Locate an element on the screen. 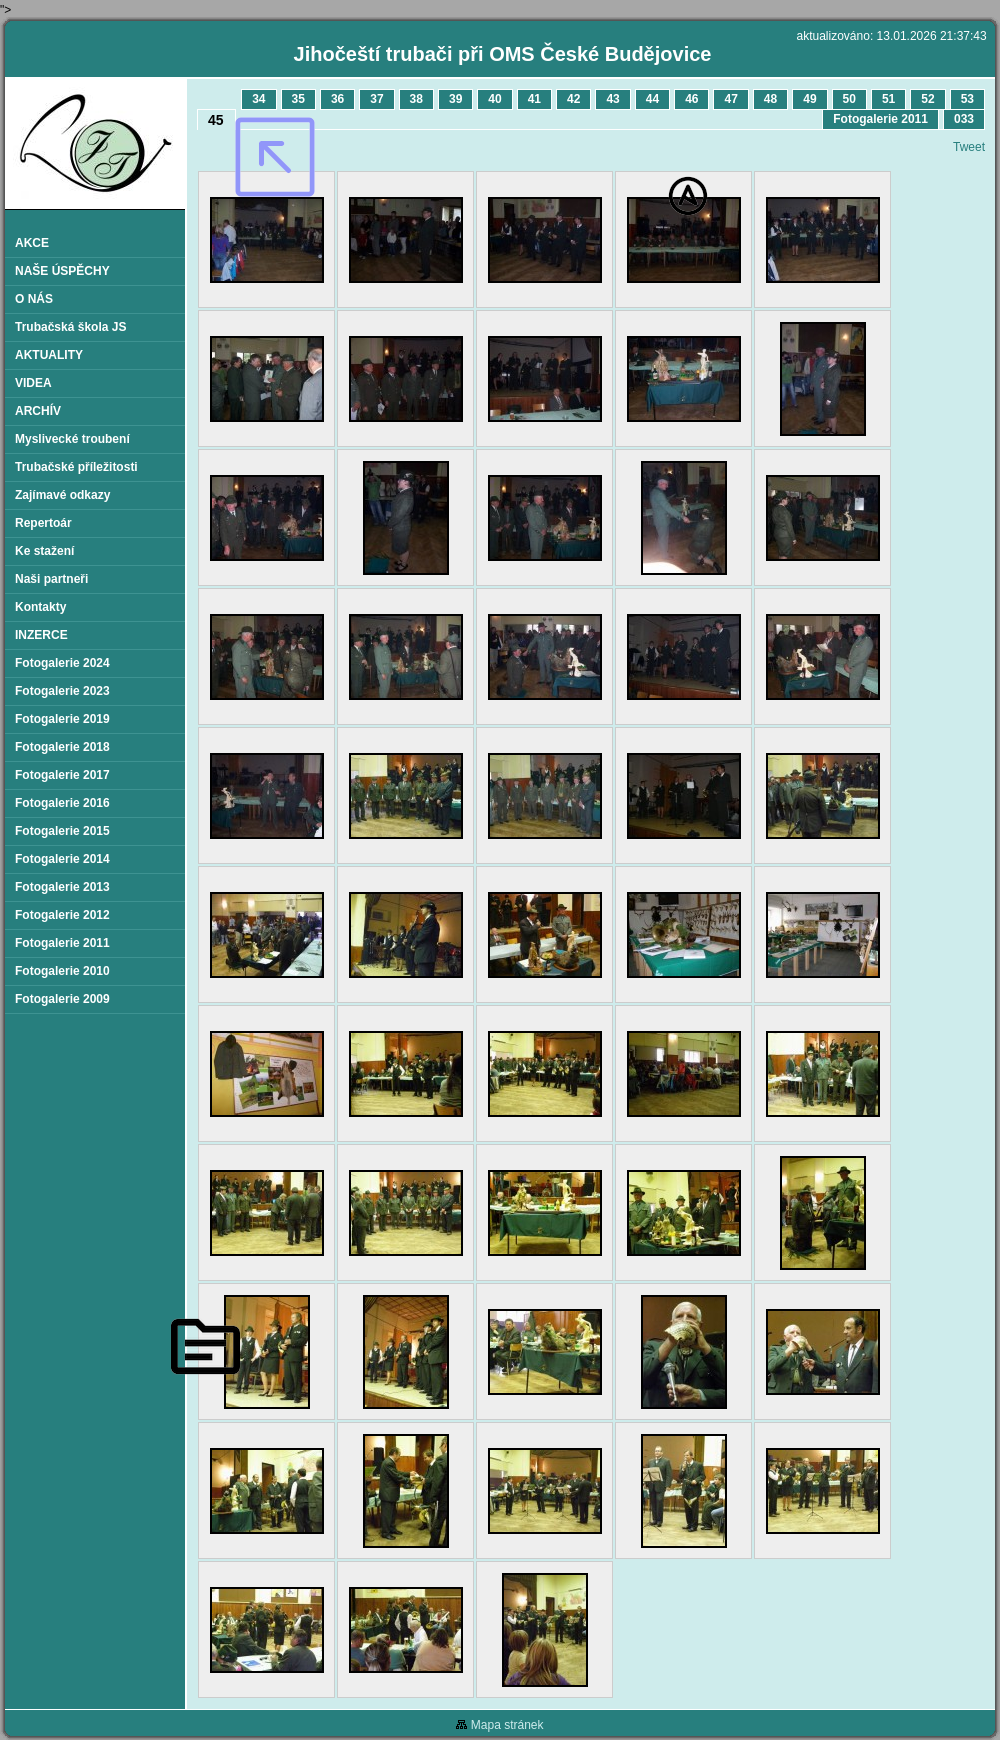 Image resolution: width=1000 pixels, height=1740 pixels. ansible automation platform logo is located at coordinates (688, 196).